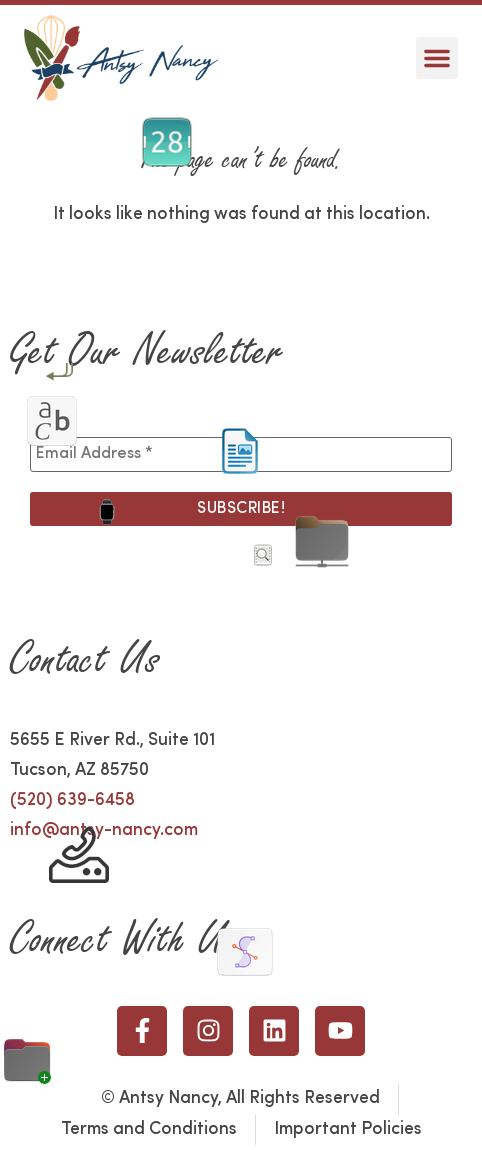  Describe the element at coordinates (79, 853) in the screenshot. I see `indicates modem or dial-up connection status` at that location.